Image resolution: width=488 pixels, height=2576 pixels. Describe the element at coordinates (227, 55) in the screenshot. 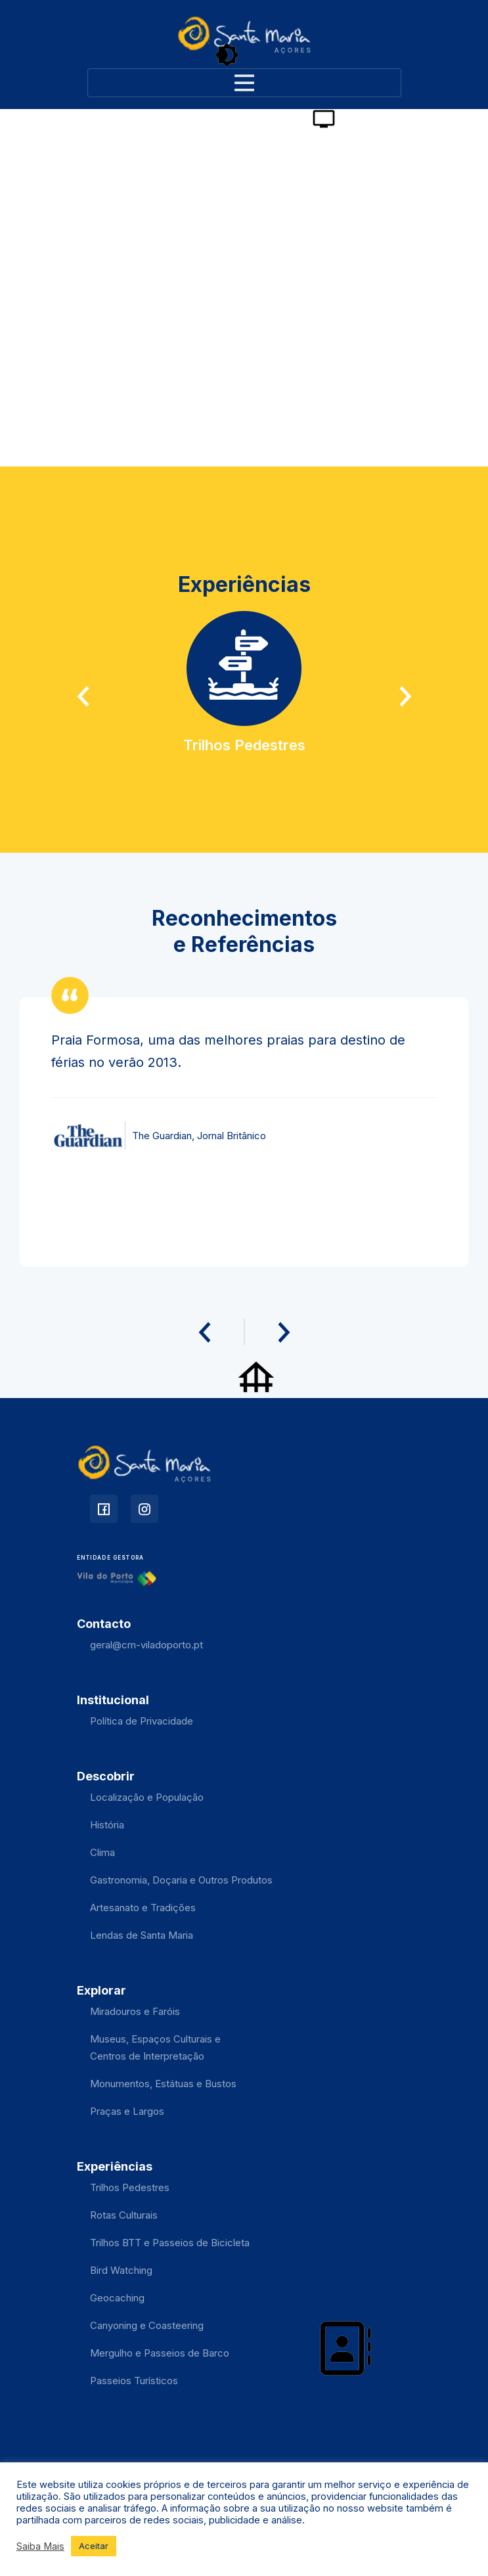

I see `toggle dark mode or night theme` at that location.